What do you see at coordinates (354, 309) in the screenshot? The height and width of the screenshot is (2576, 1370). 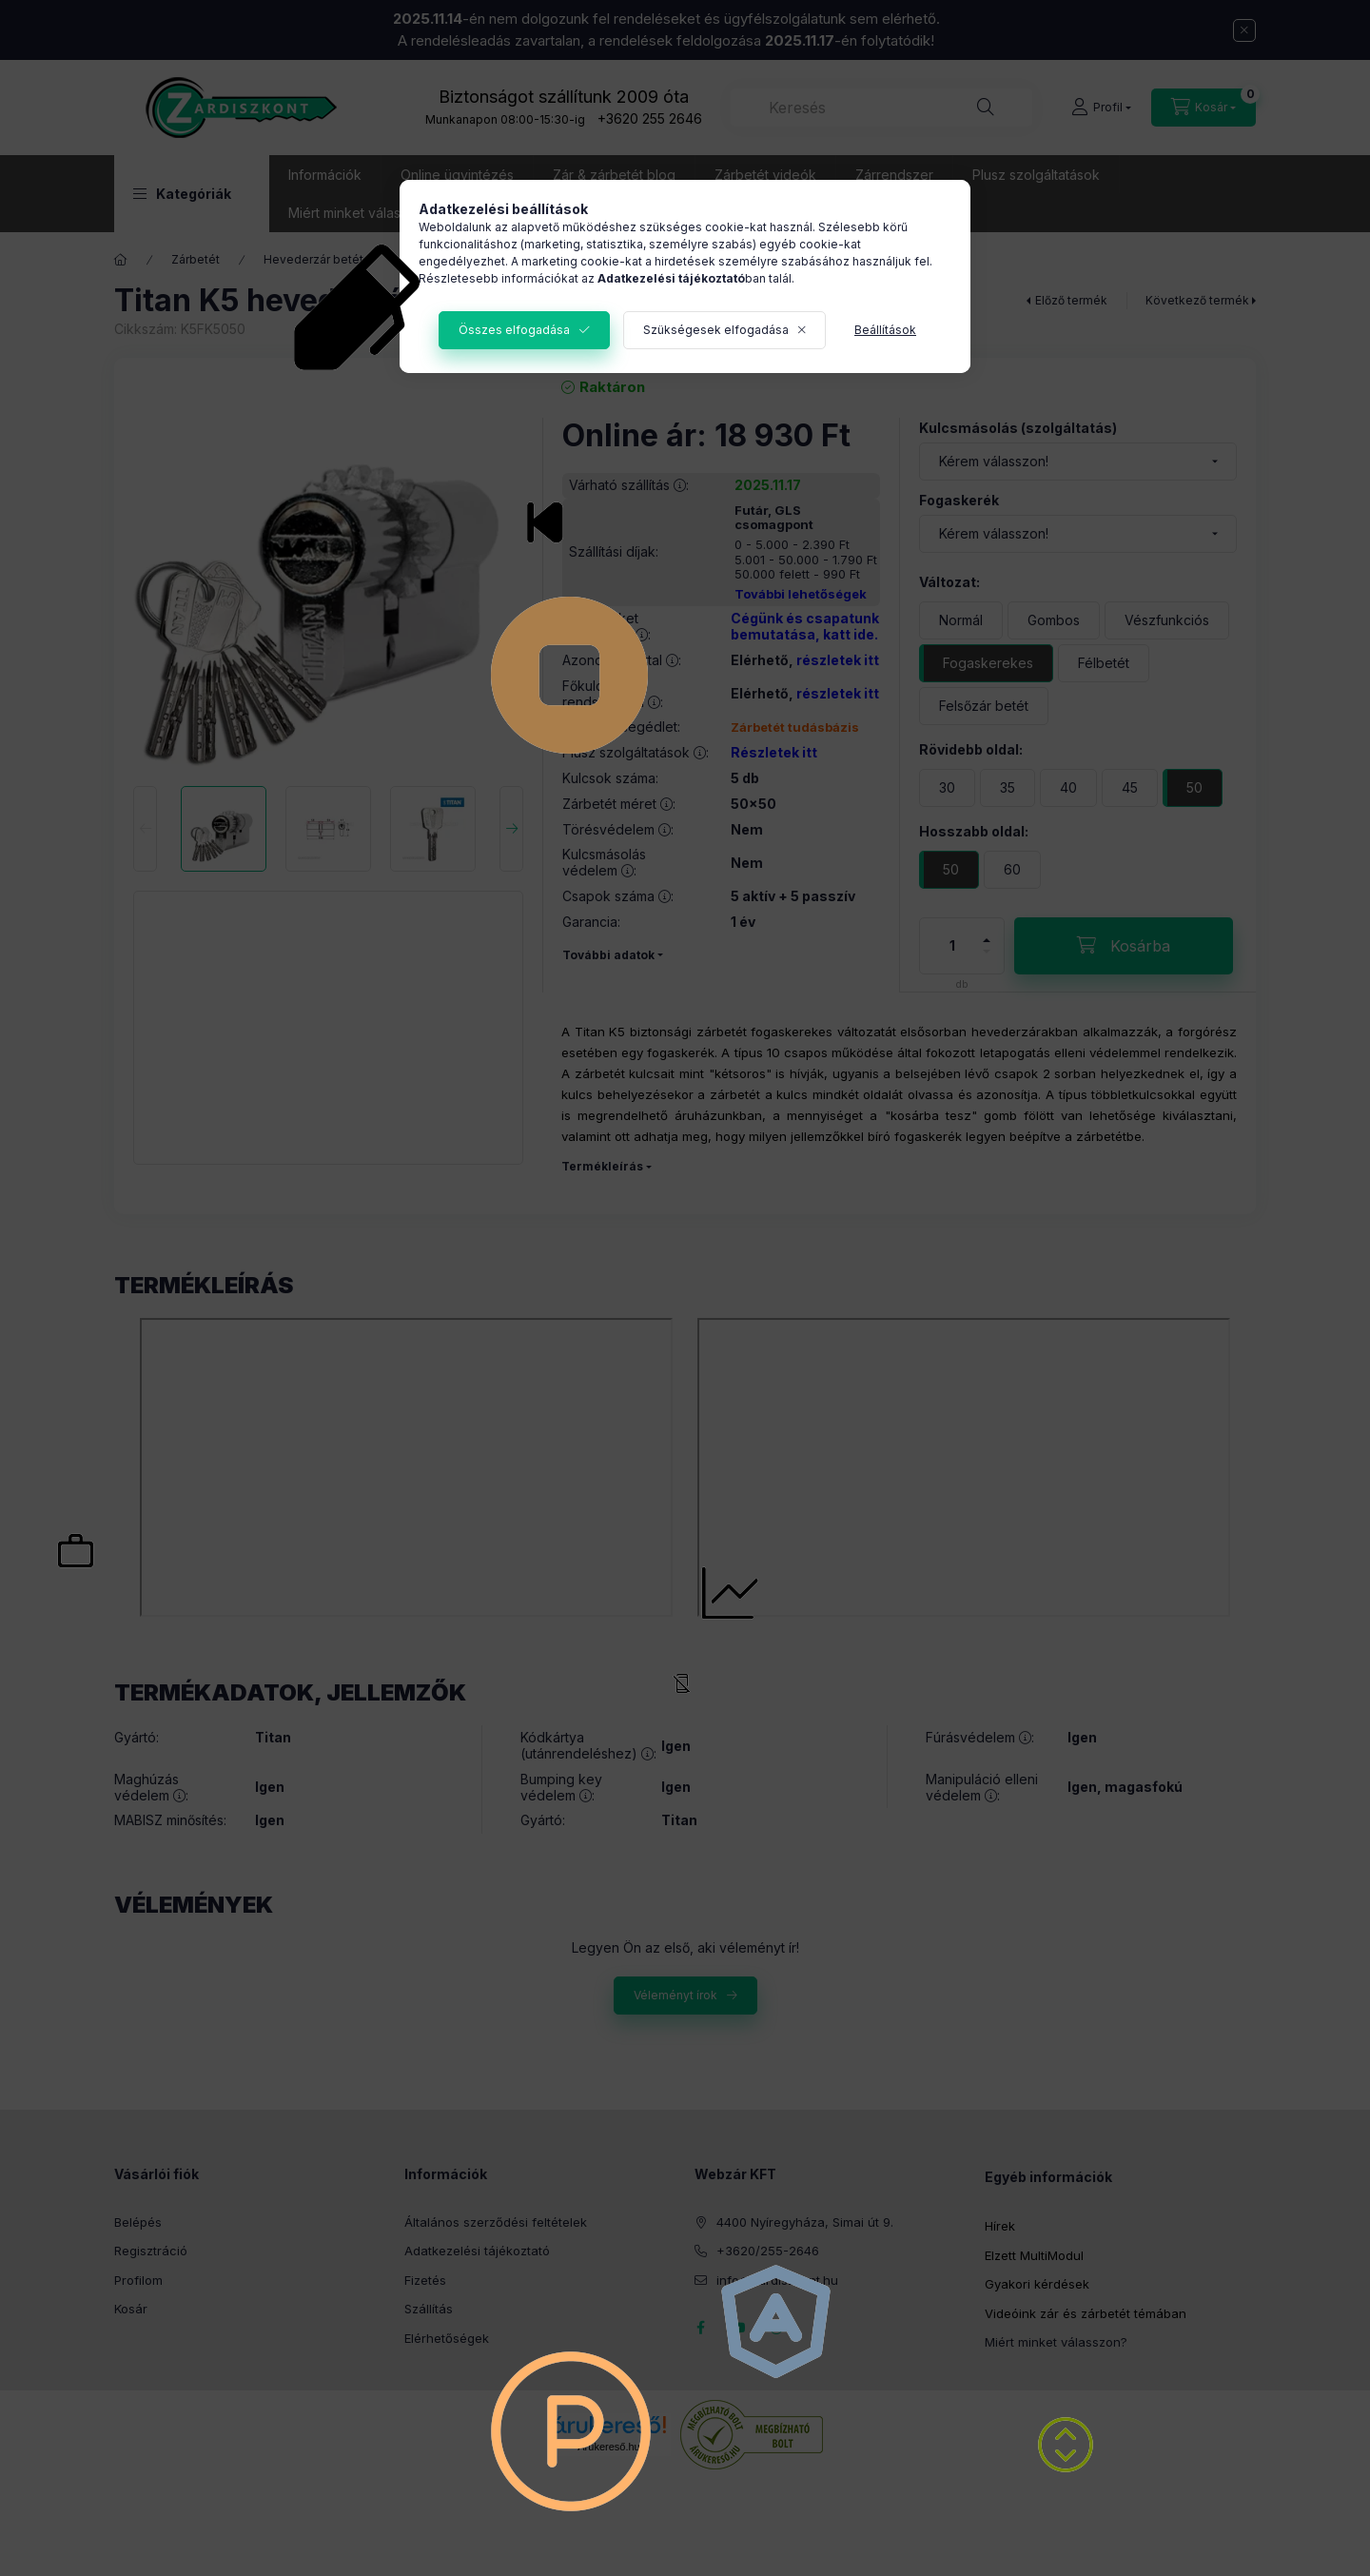 I see `edit or modify content` at bounding box center [354, 309].